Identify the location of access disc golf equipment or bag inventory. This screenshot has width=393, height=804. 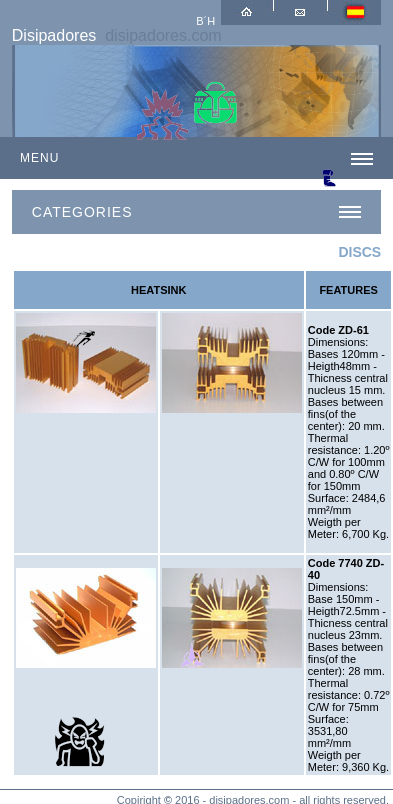
(215, 102).